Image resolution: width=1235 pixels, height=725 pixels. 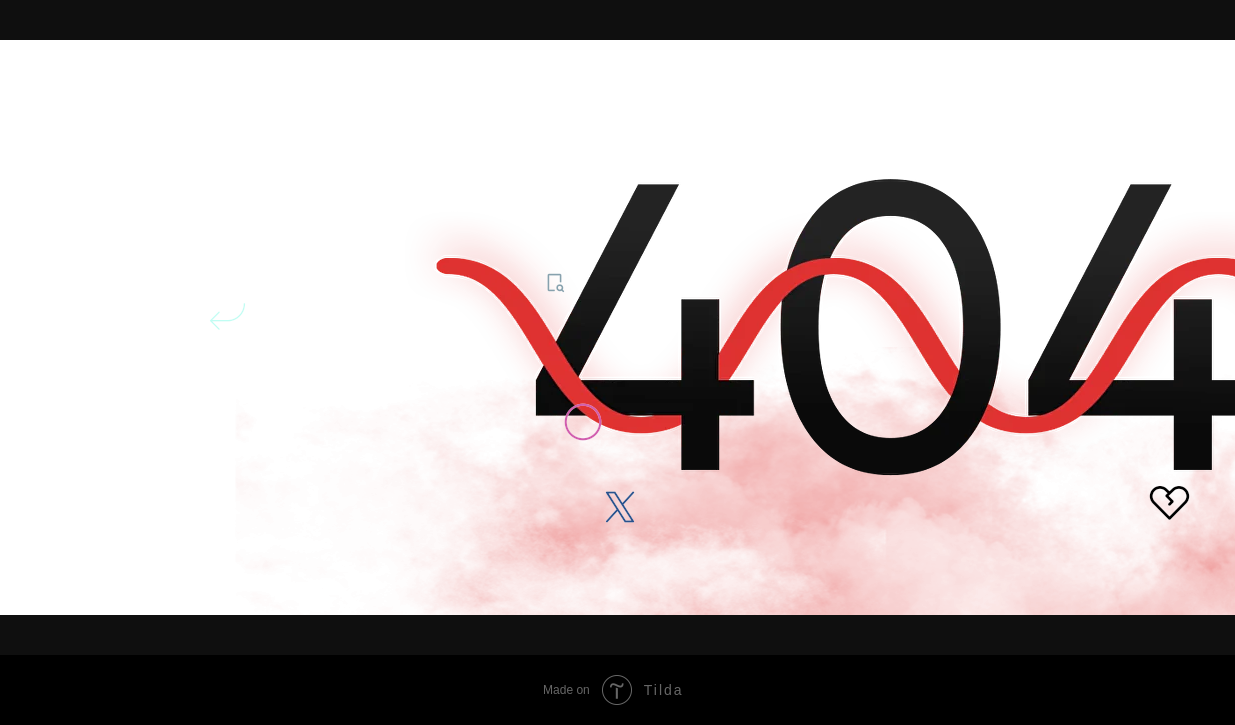 What do you see at coordinates (620, 507) in the screenshot?
I see `open the X (formerly Twitter) app` at bounding box center [620, 507].